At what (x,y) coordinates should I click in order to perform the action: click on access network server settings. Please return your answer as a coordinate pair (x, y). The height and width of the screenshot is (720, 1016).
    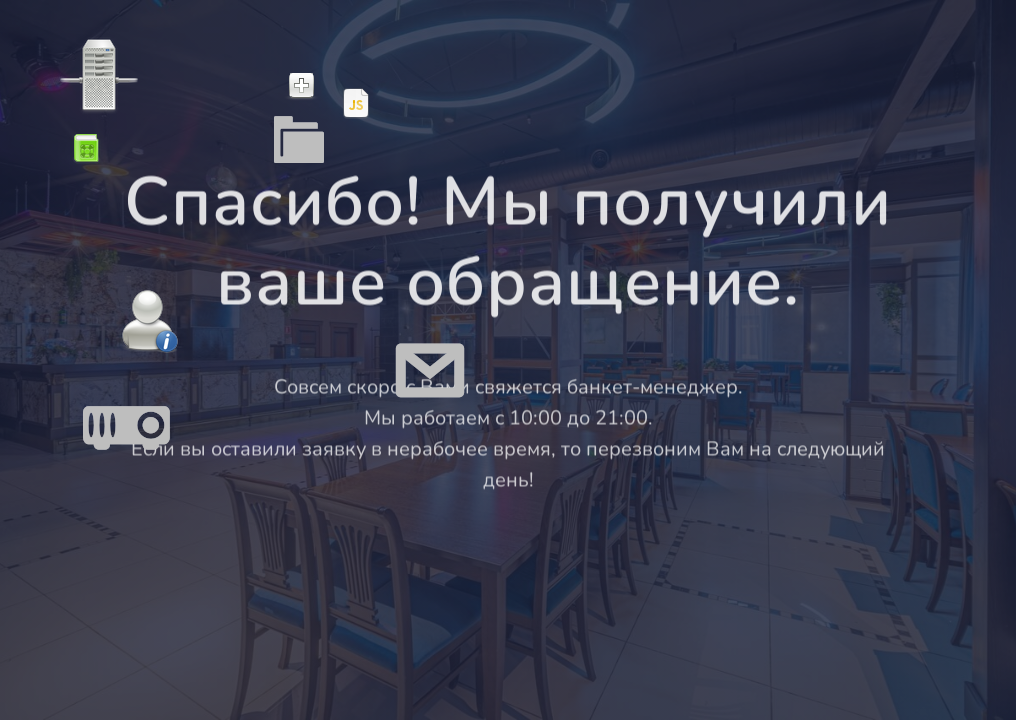
    Looking at the image, I should click on (99, 76).